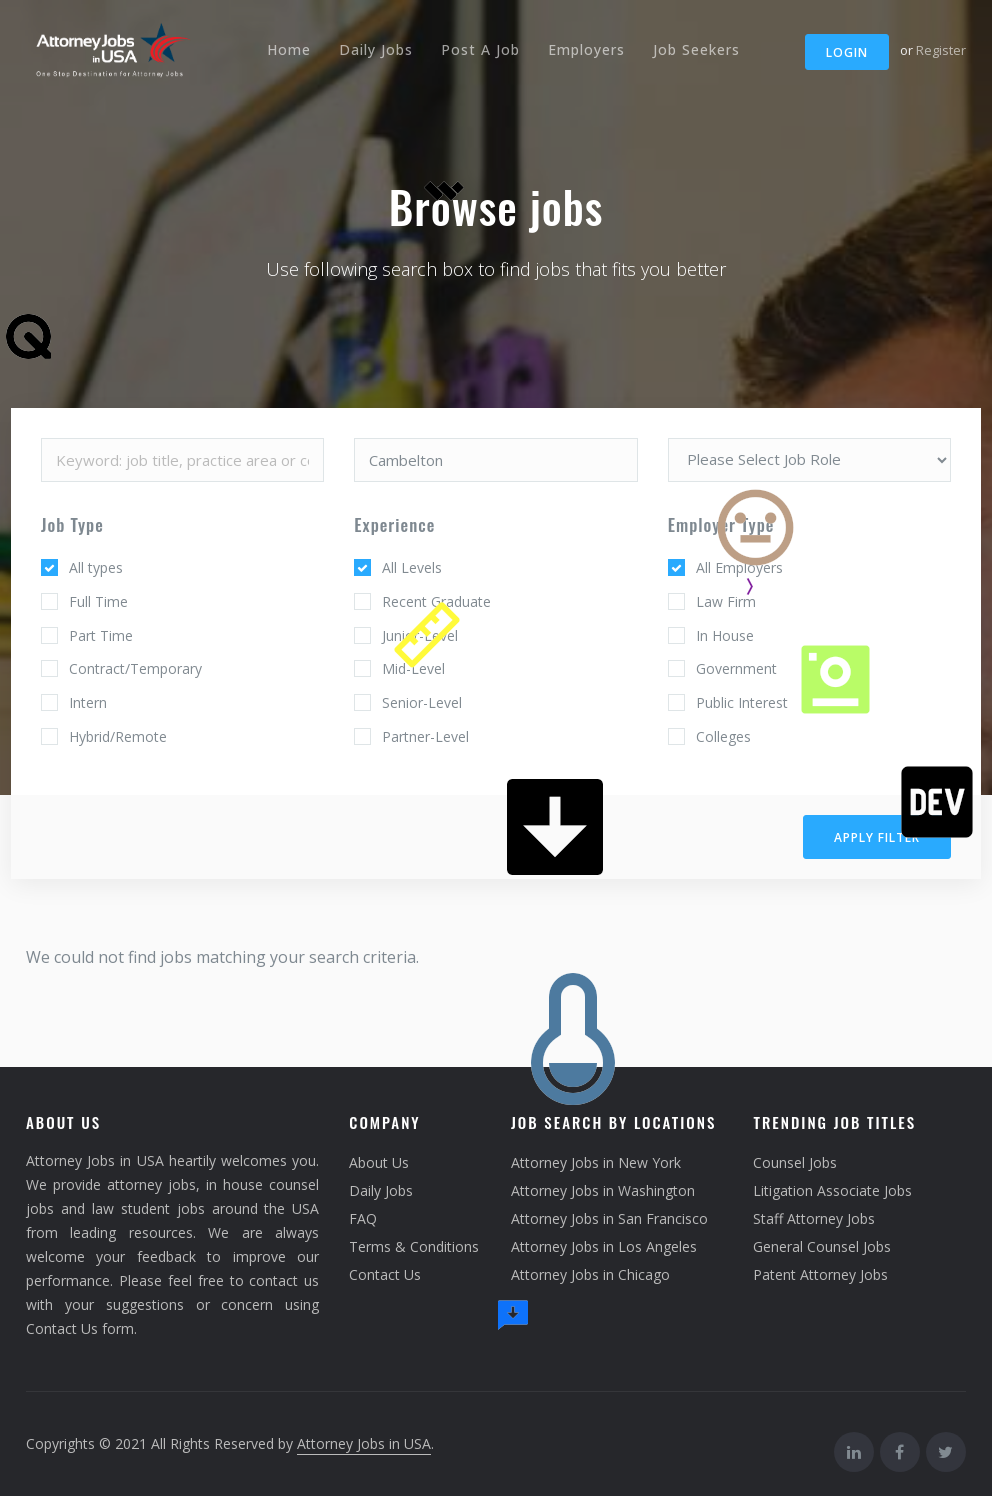 The image size is (992, 1496). I want to click on access measurement or sizing tools, so click(427, 633).